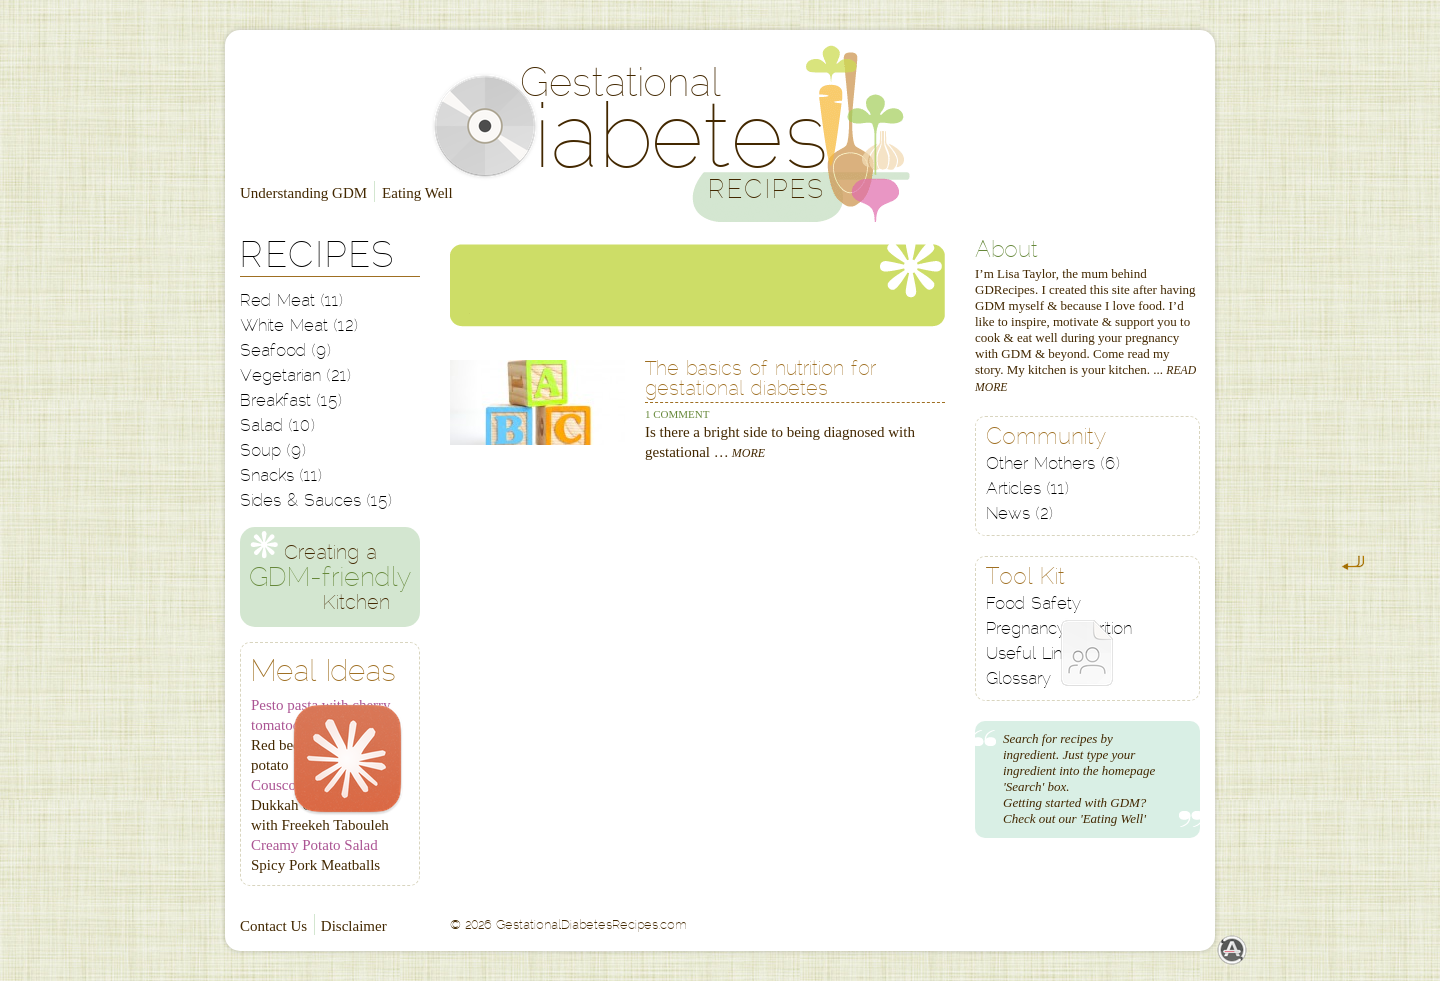 This screenshot has width=1440, height=981. Describe the element at coordinates (347, 758) in the screenshot. I see `open the Claude AI assistant app` at that location.